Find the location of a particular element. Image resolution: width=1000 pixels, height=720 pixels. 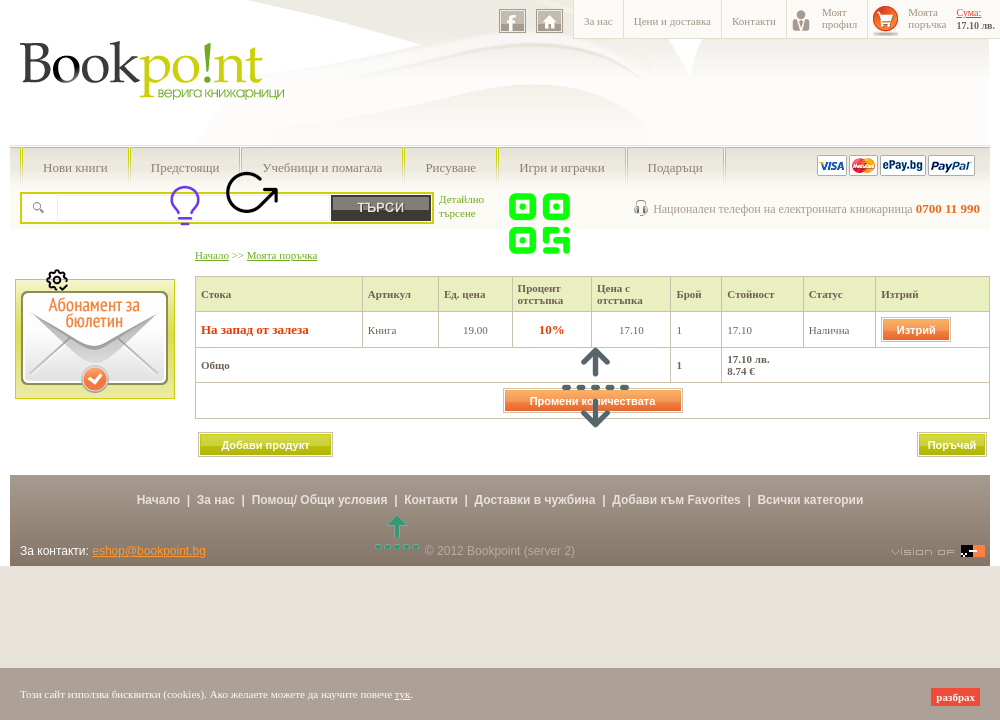

settings saved successfully is located at coordinates (57, 280).